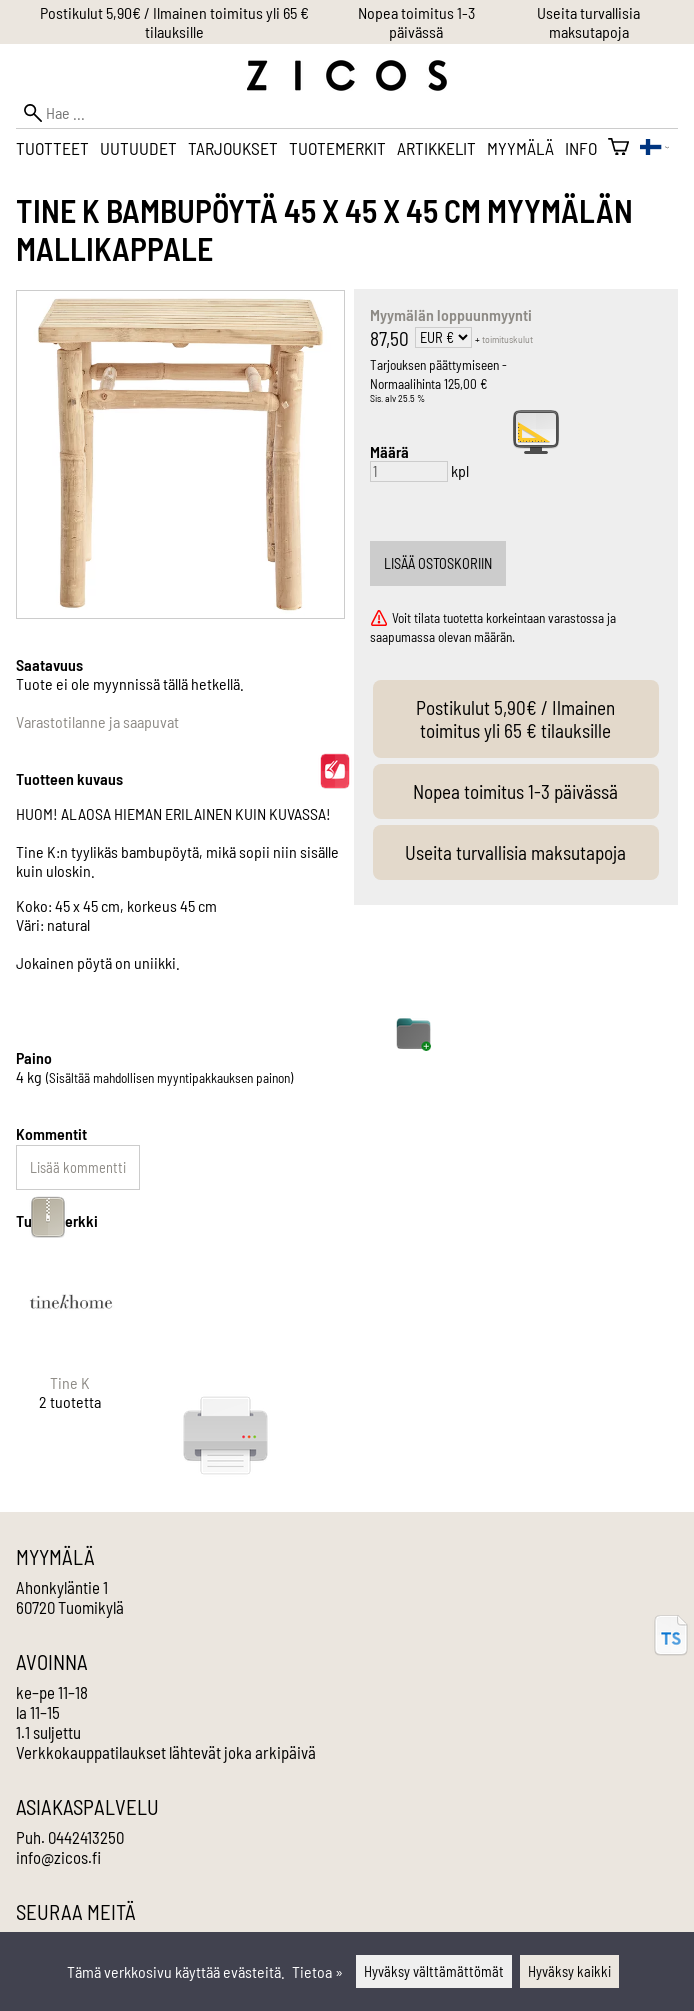  I want to click on open archive manager application, so click(48, 1217).